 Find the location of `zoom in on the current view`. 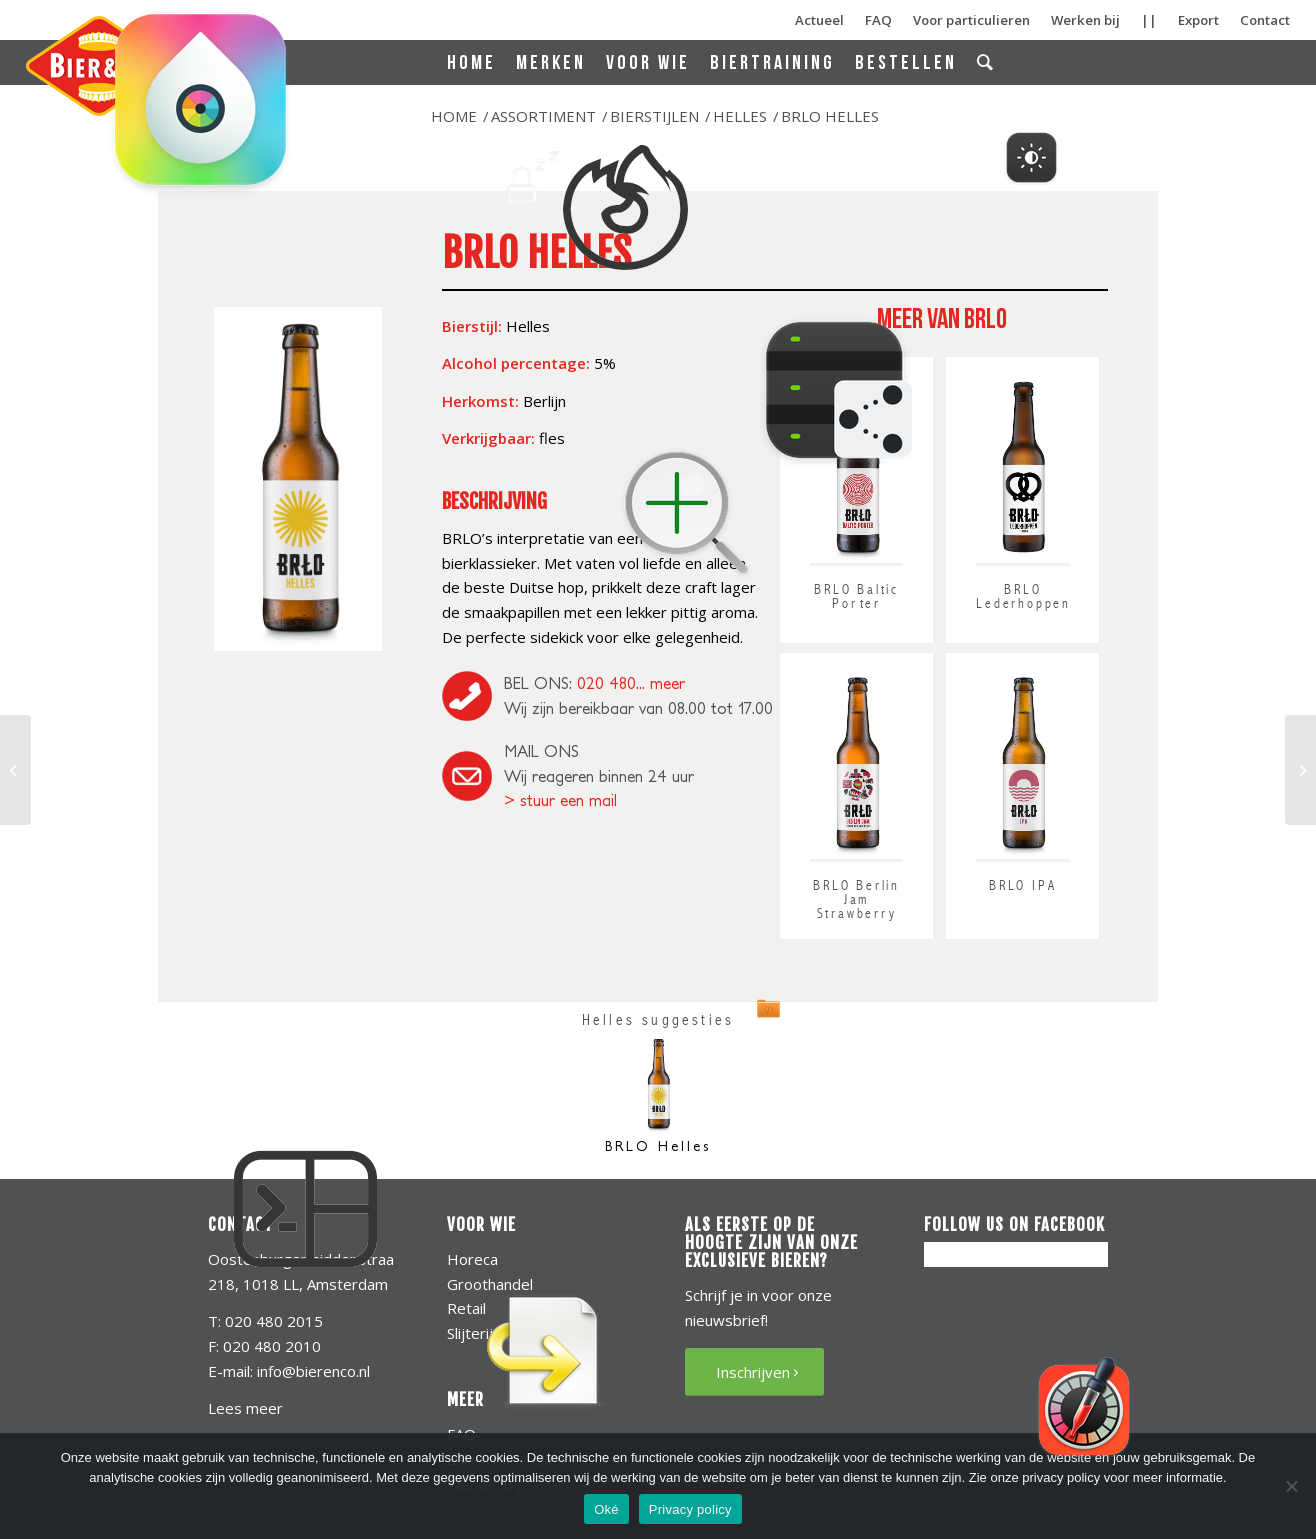

zoom in on the current view is located at coordinates (685, 511).